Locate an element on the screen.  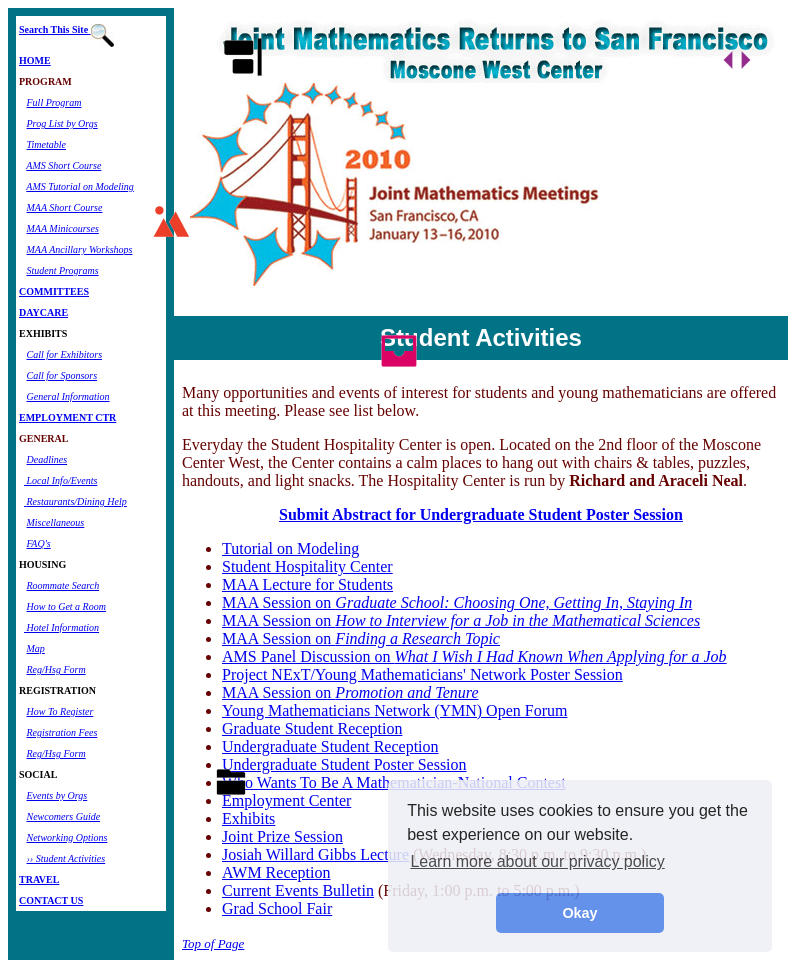
align selected items to the right edge is located at coordinates (243, 57).